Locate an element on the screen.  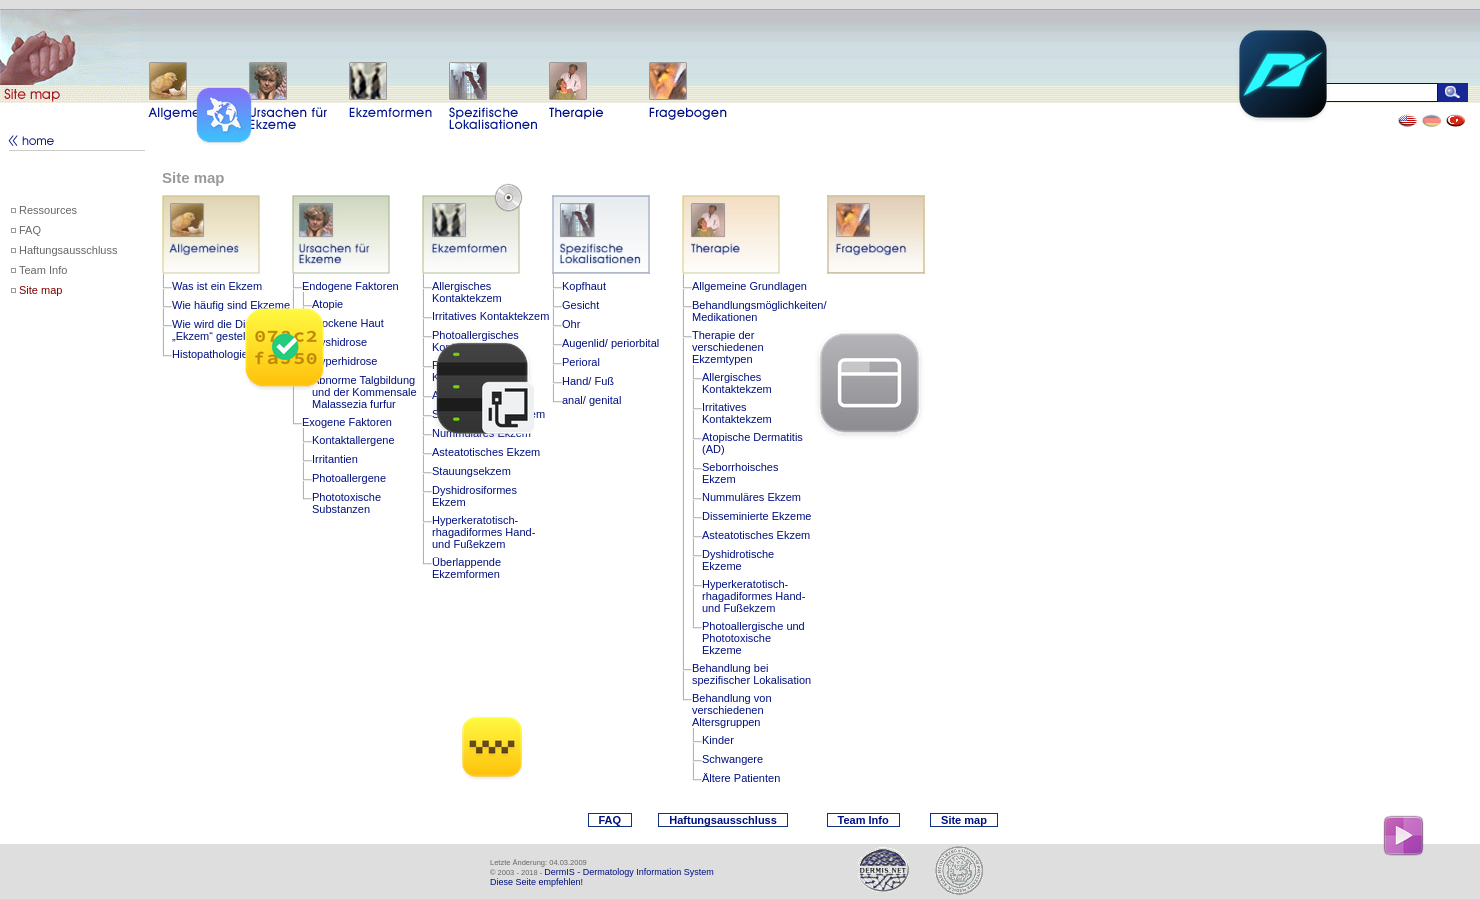
indicates a DVD-ROM drive or disc is located at coordinates (508, 197).